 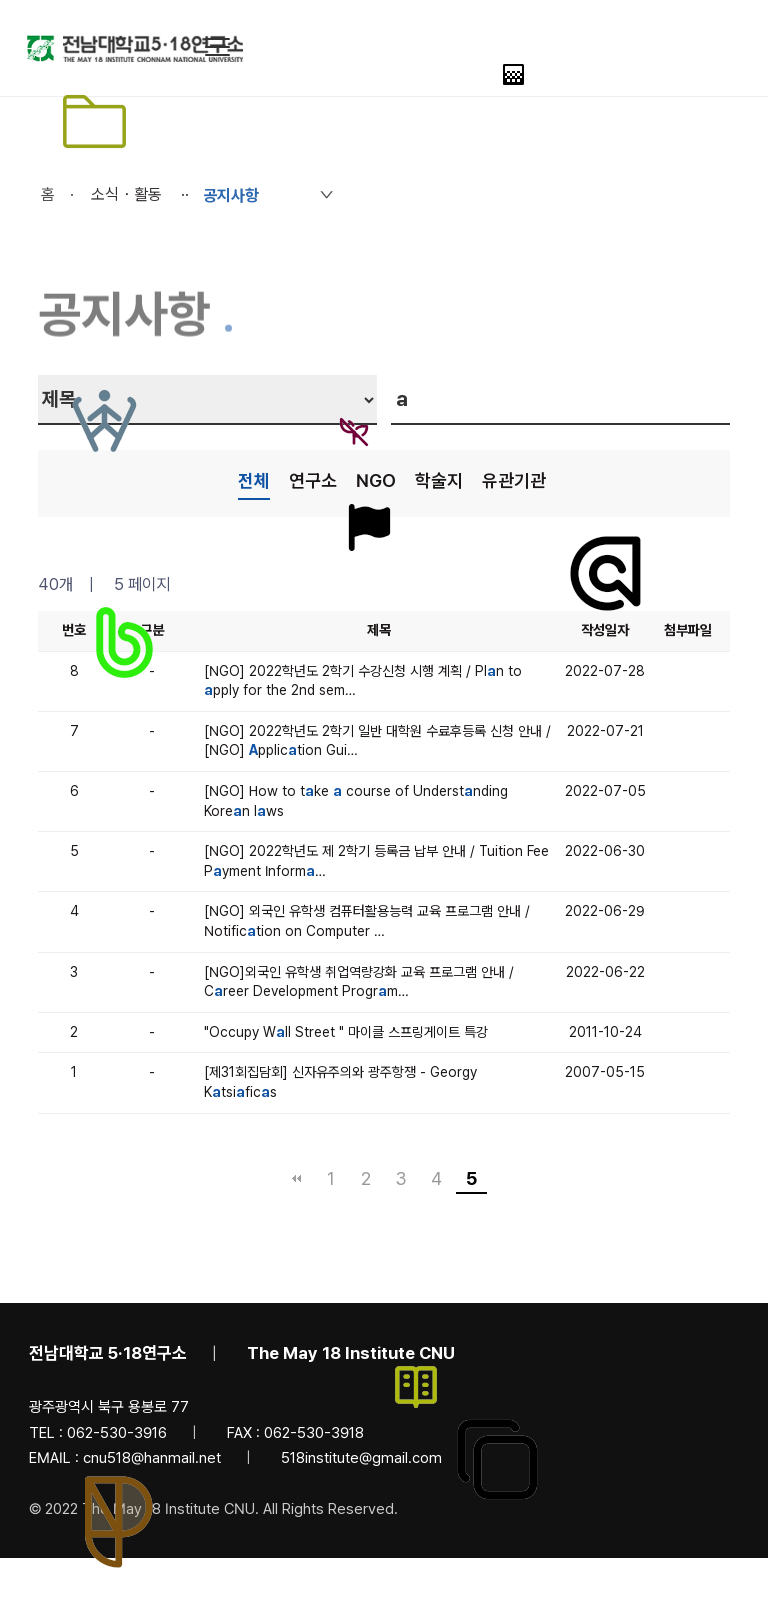 I want to click on phosphor icons library branding logo, so click(x=112, y=1517).